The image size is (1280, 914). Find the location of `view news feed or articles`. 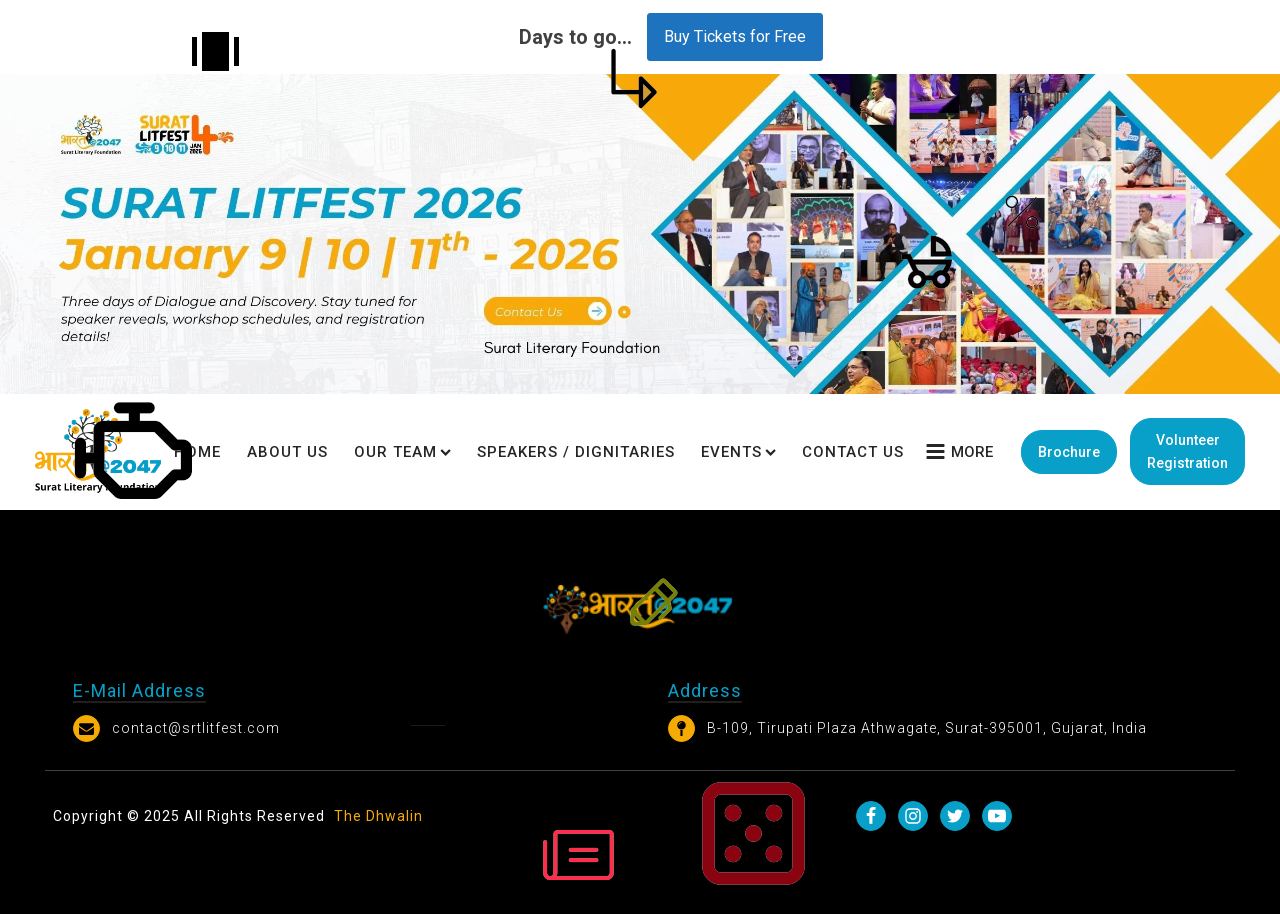

view news feed or articles is located at coordinates (581, 855).